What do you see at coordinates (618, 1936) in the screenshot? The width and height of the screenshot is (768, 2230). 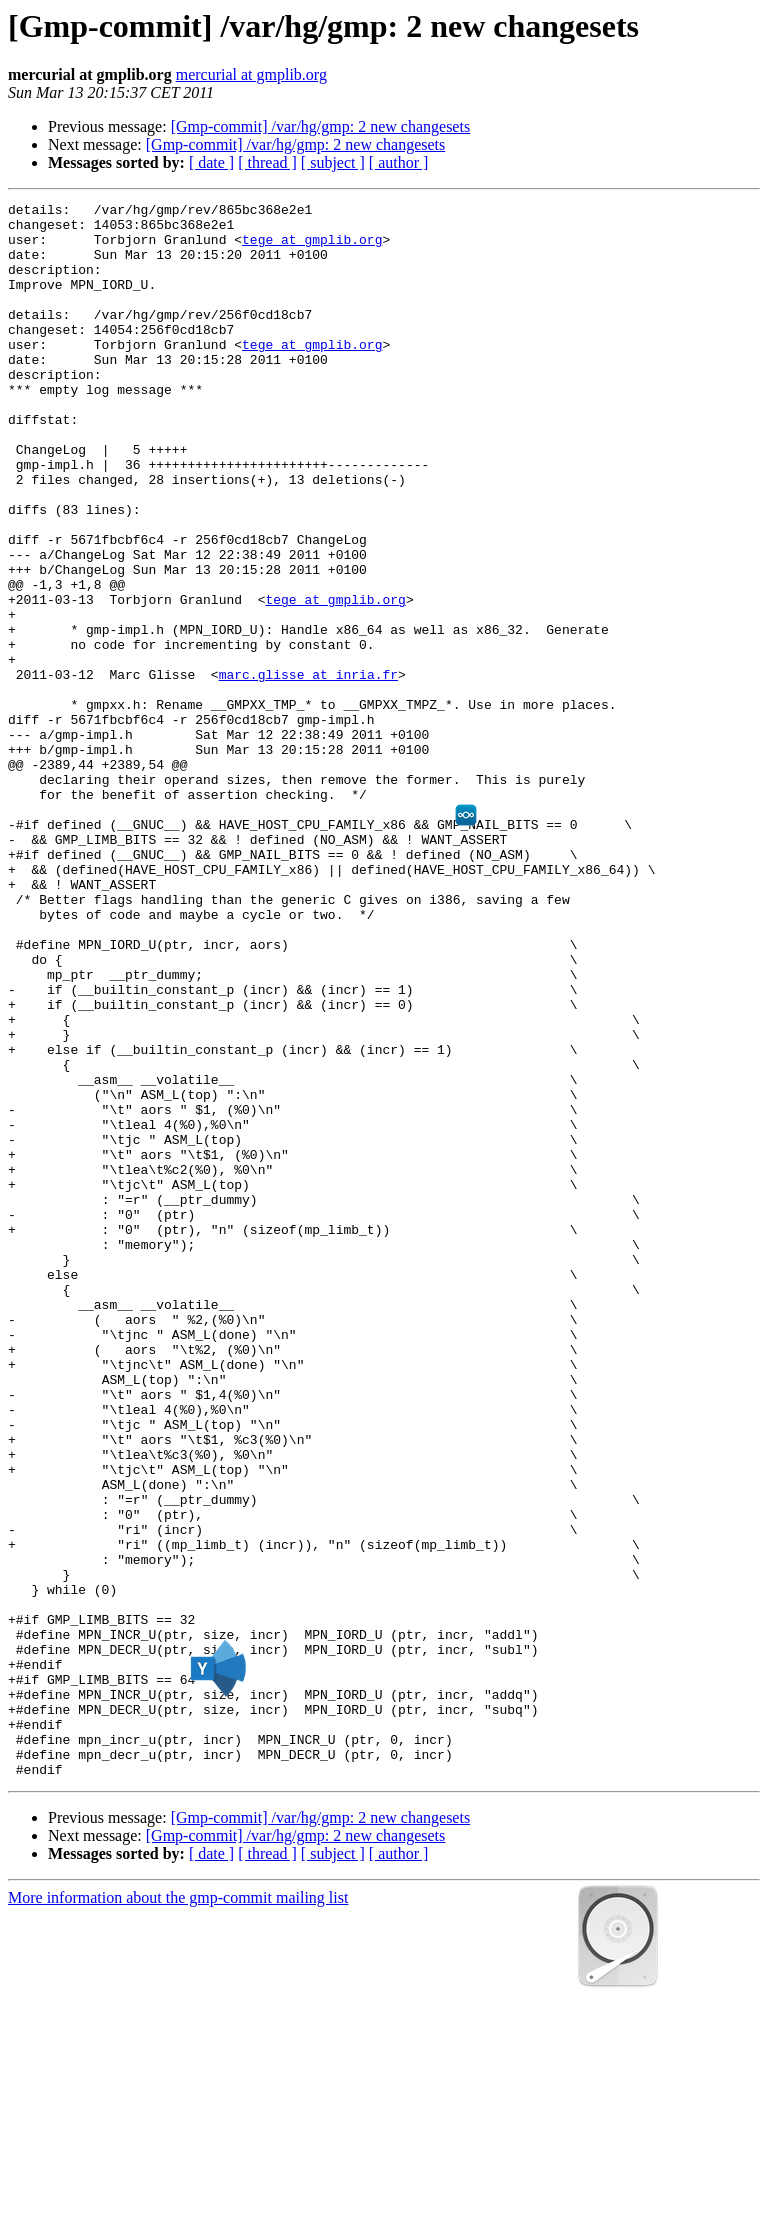 I see `open disk management utility` at bounding box center [618, 1936].